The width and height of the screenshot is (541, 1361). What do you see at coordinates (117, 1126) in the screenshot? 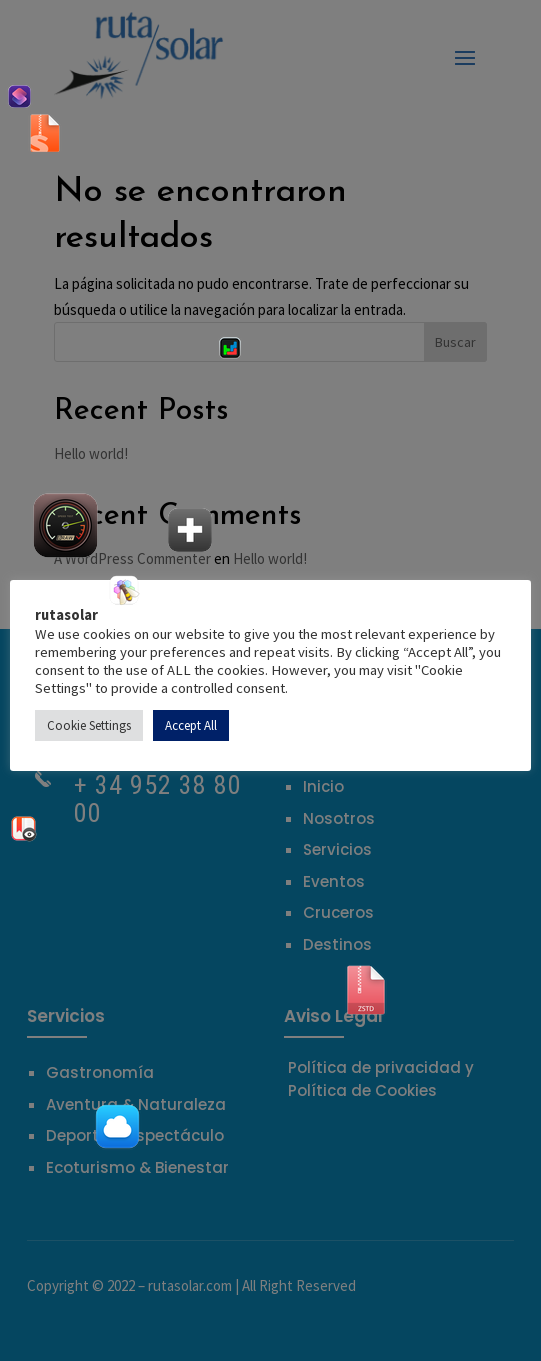
I see `access online account settings` at bounding box center [117, 1126].